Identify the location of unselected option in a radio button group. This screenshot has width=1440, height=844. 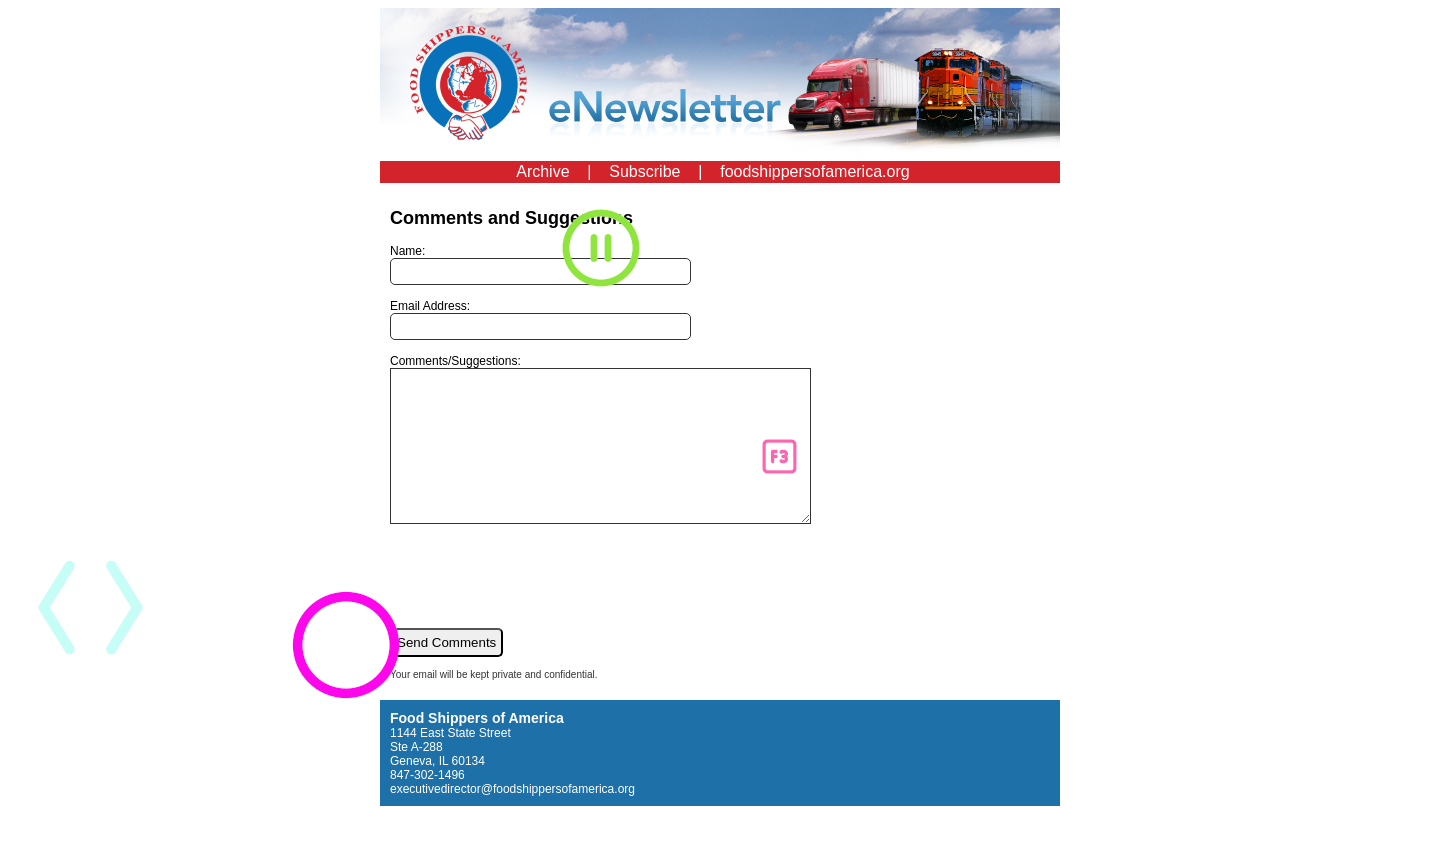
(346, 645).